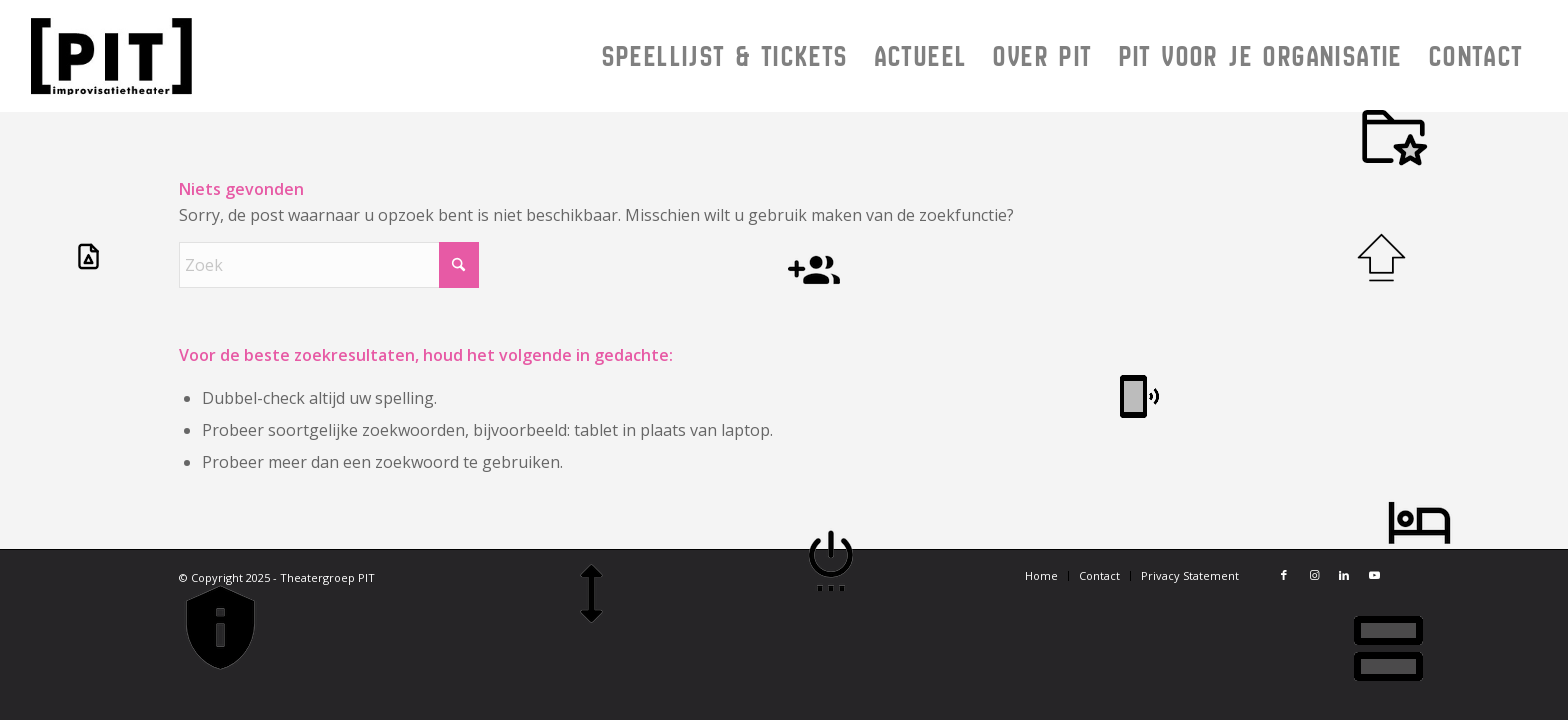 The width and height of the screenshot is (1568, 720). What do you see at coordinates (1393, 136) in the screenshot?
I see `access your starred or favorite folder` at bounding box center [1393, 136].